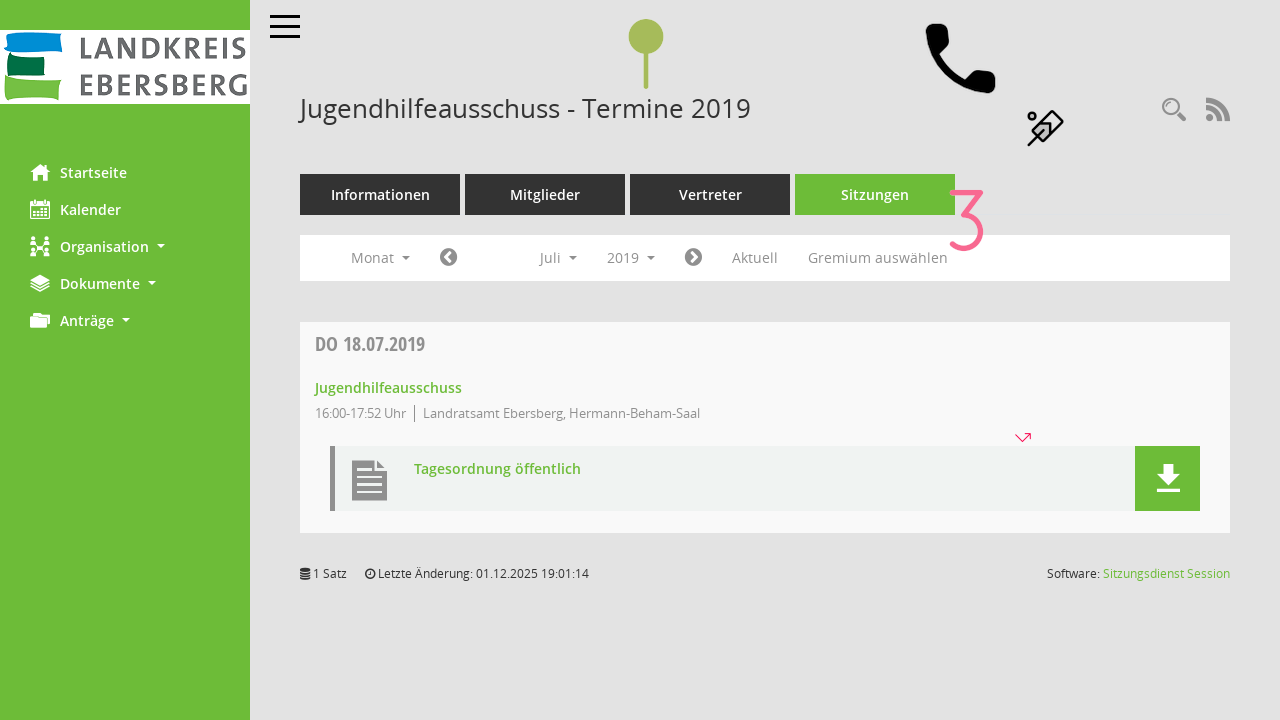  What do you see at coordinates (960, 58) in the screenshot?
I see `make a phone call` at bounding box center [960, 58].